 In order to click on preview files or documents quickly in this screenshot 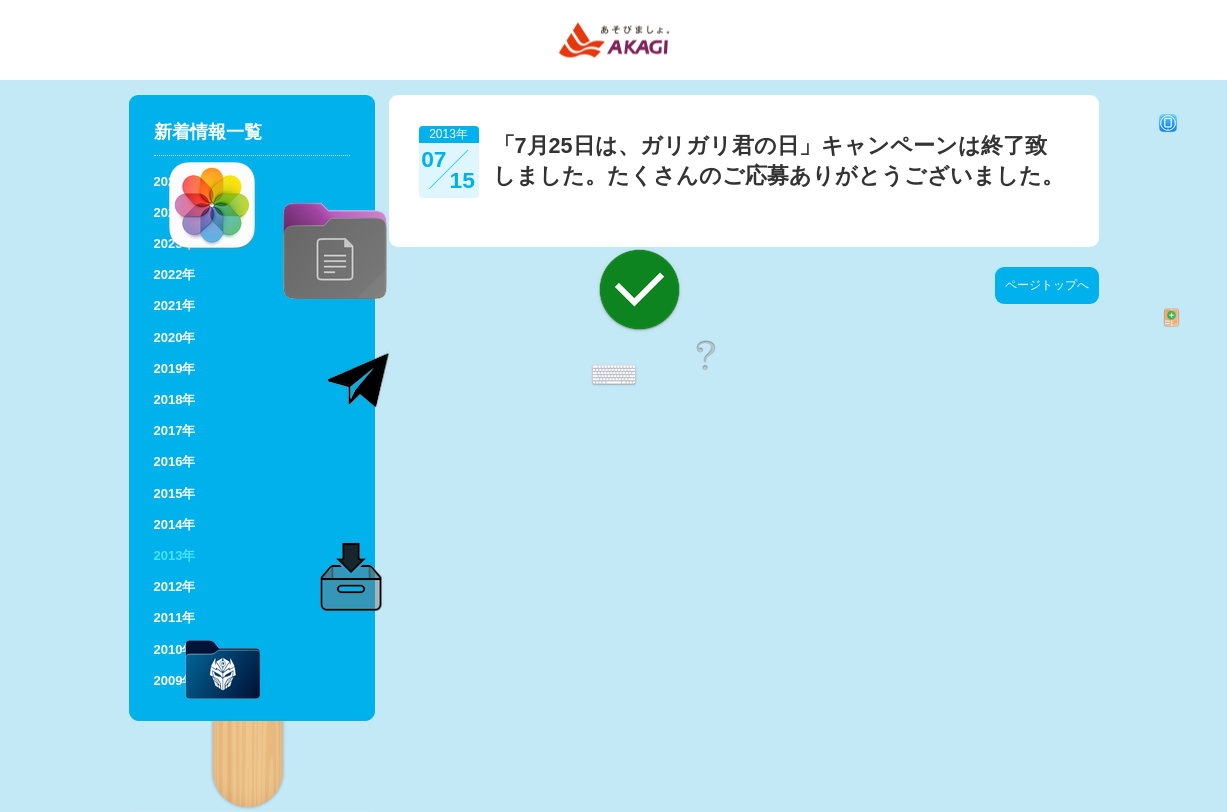, I will do `click(1168, 123)`.